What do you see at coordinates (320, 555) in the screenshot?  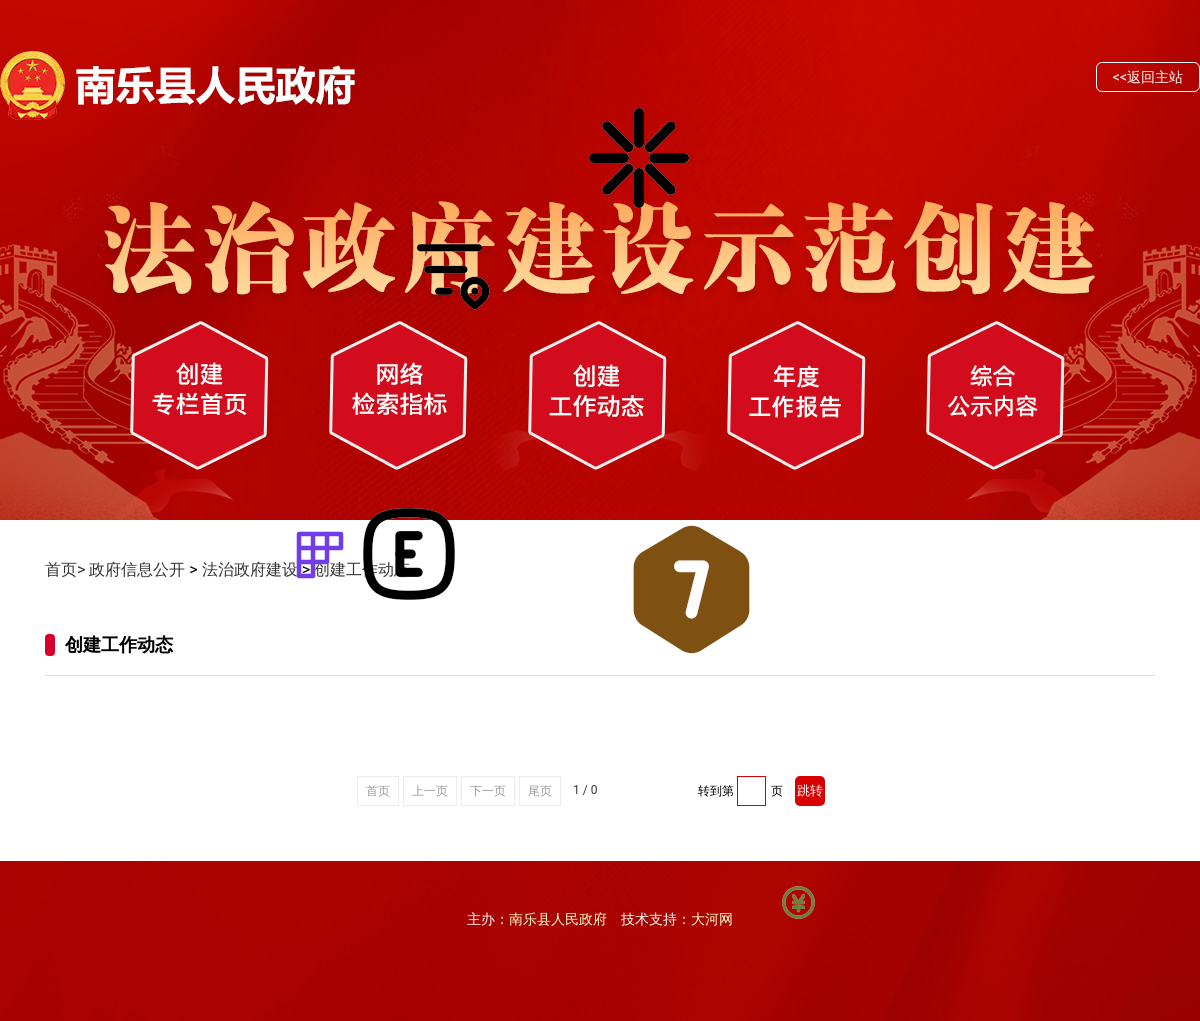 I see `view cohort analysis chart` at bounding box center [320, 555].